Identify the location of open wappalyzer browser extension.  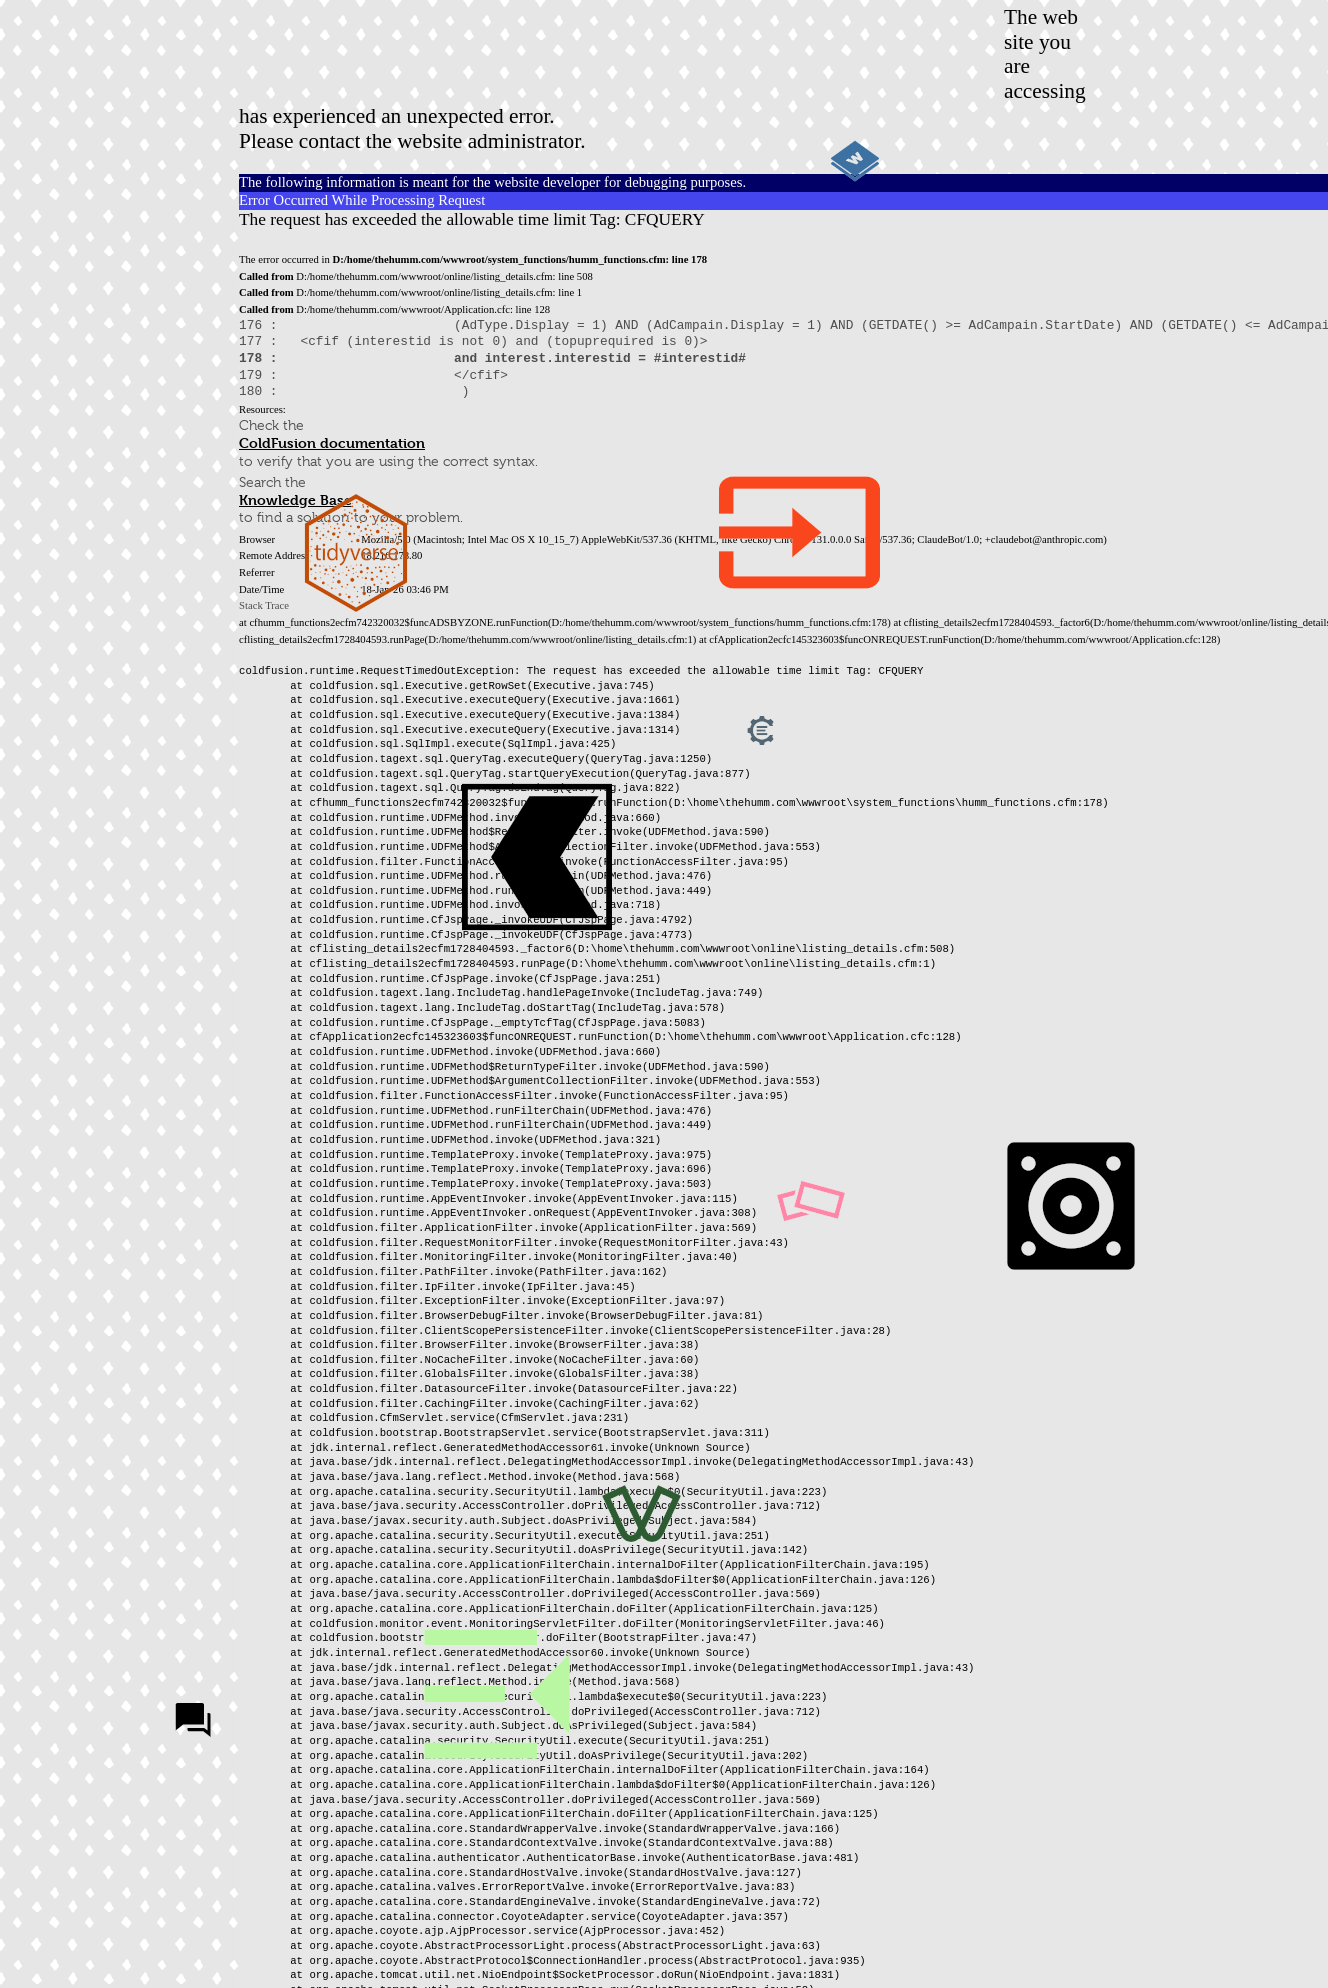
(855, 161).